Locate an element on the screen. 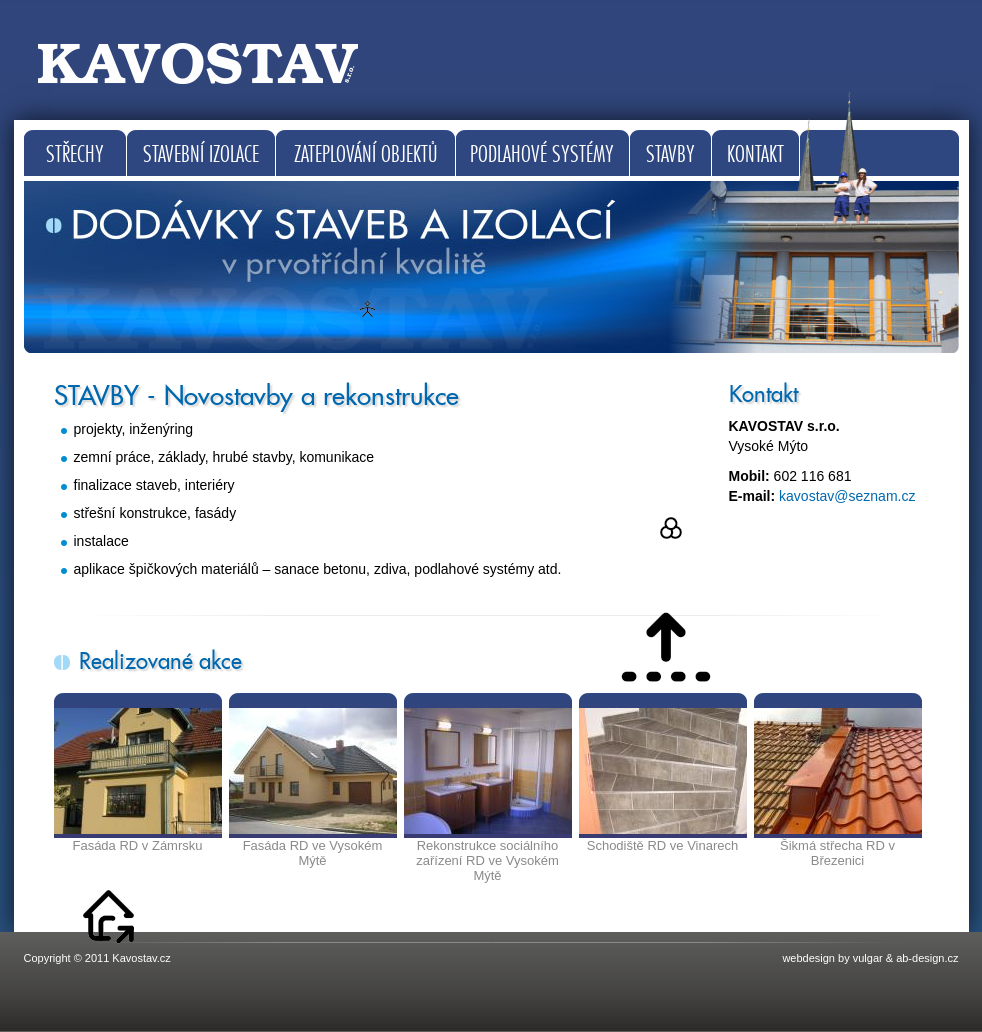 The width and height of the screenshot is (982, 1032). view user profile is located at coordinates (367, 309).